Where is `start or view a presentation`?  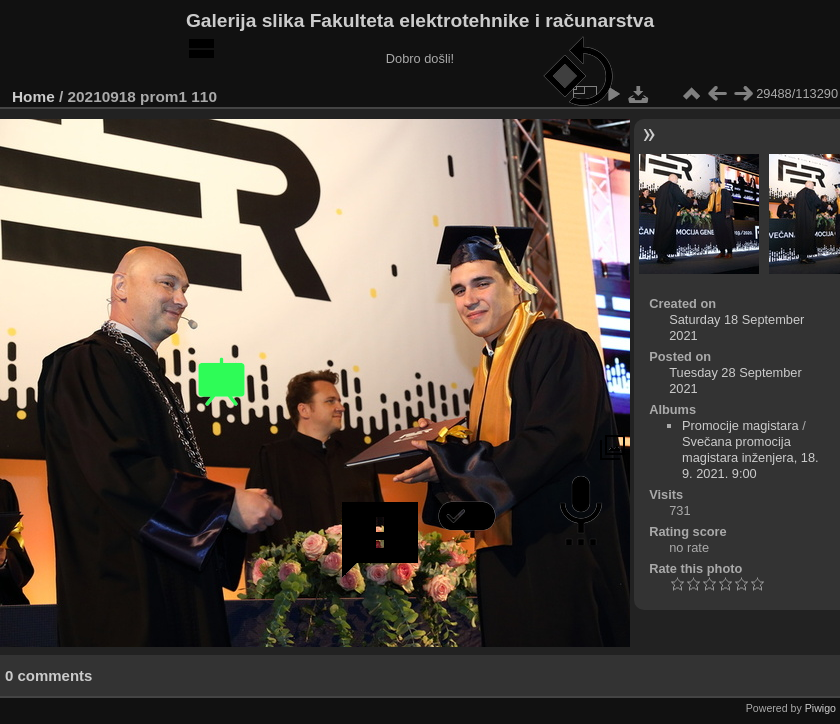 start or view a presentation is located at coordinates (221, 382).